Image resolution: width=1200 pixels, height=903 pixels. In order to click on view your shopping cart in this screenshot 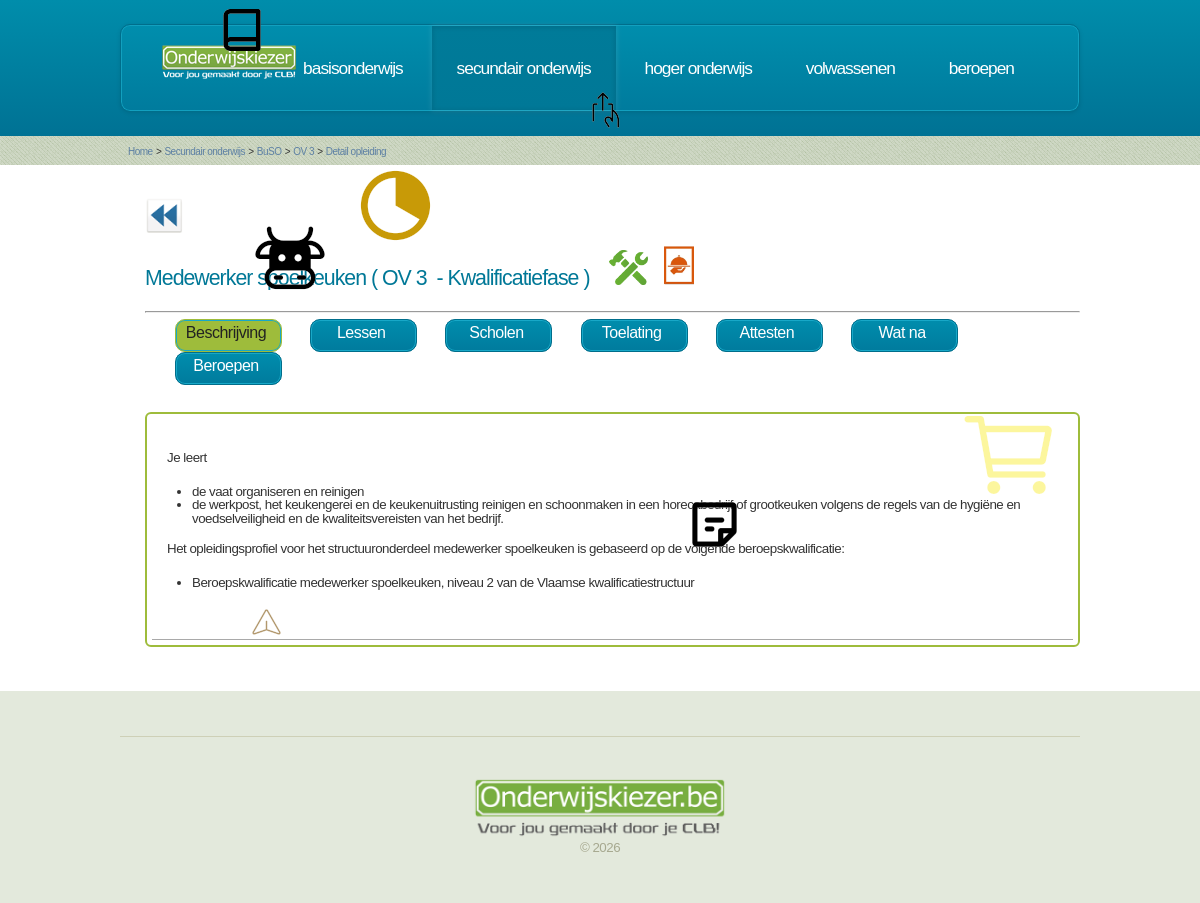, I will do `click(1010, 455)`.